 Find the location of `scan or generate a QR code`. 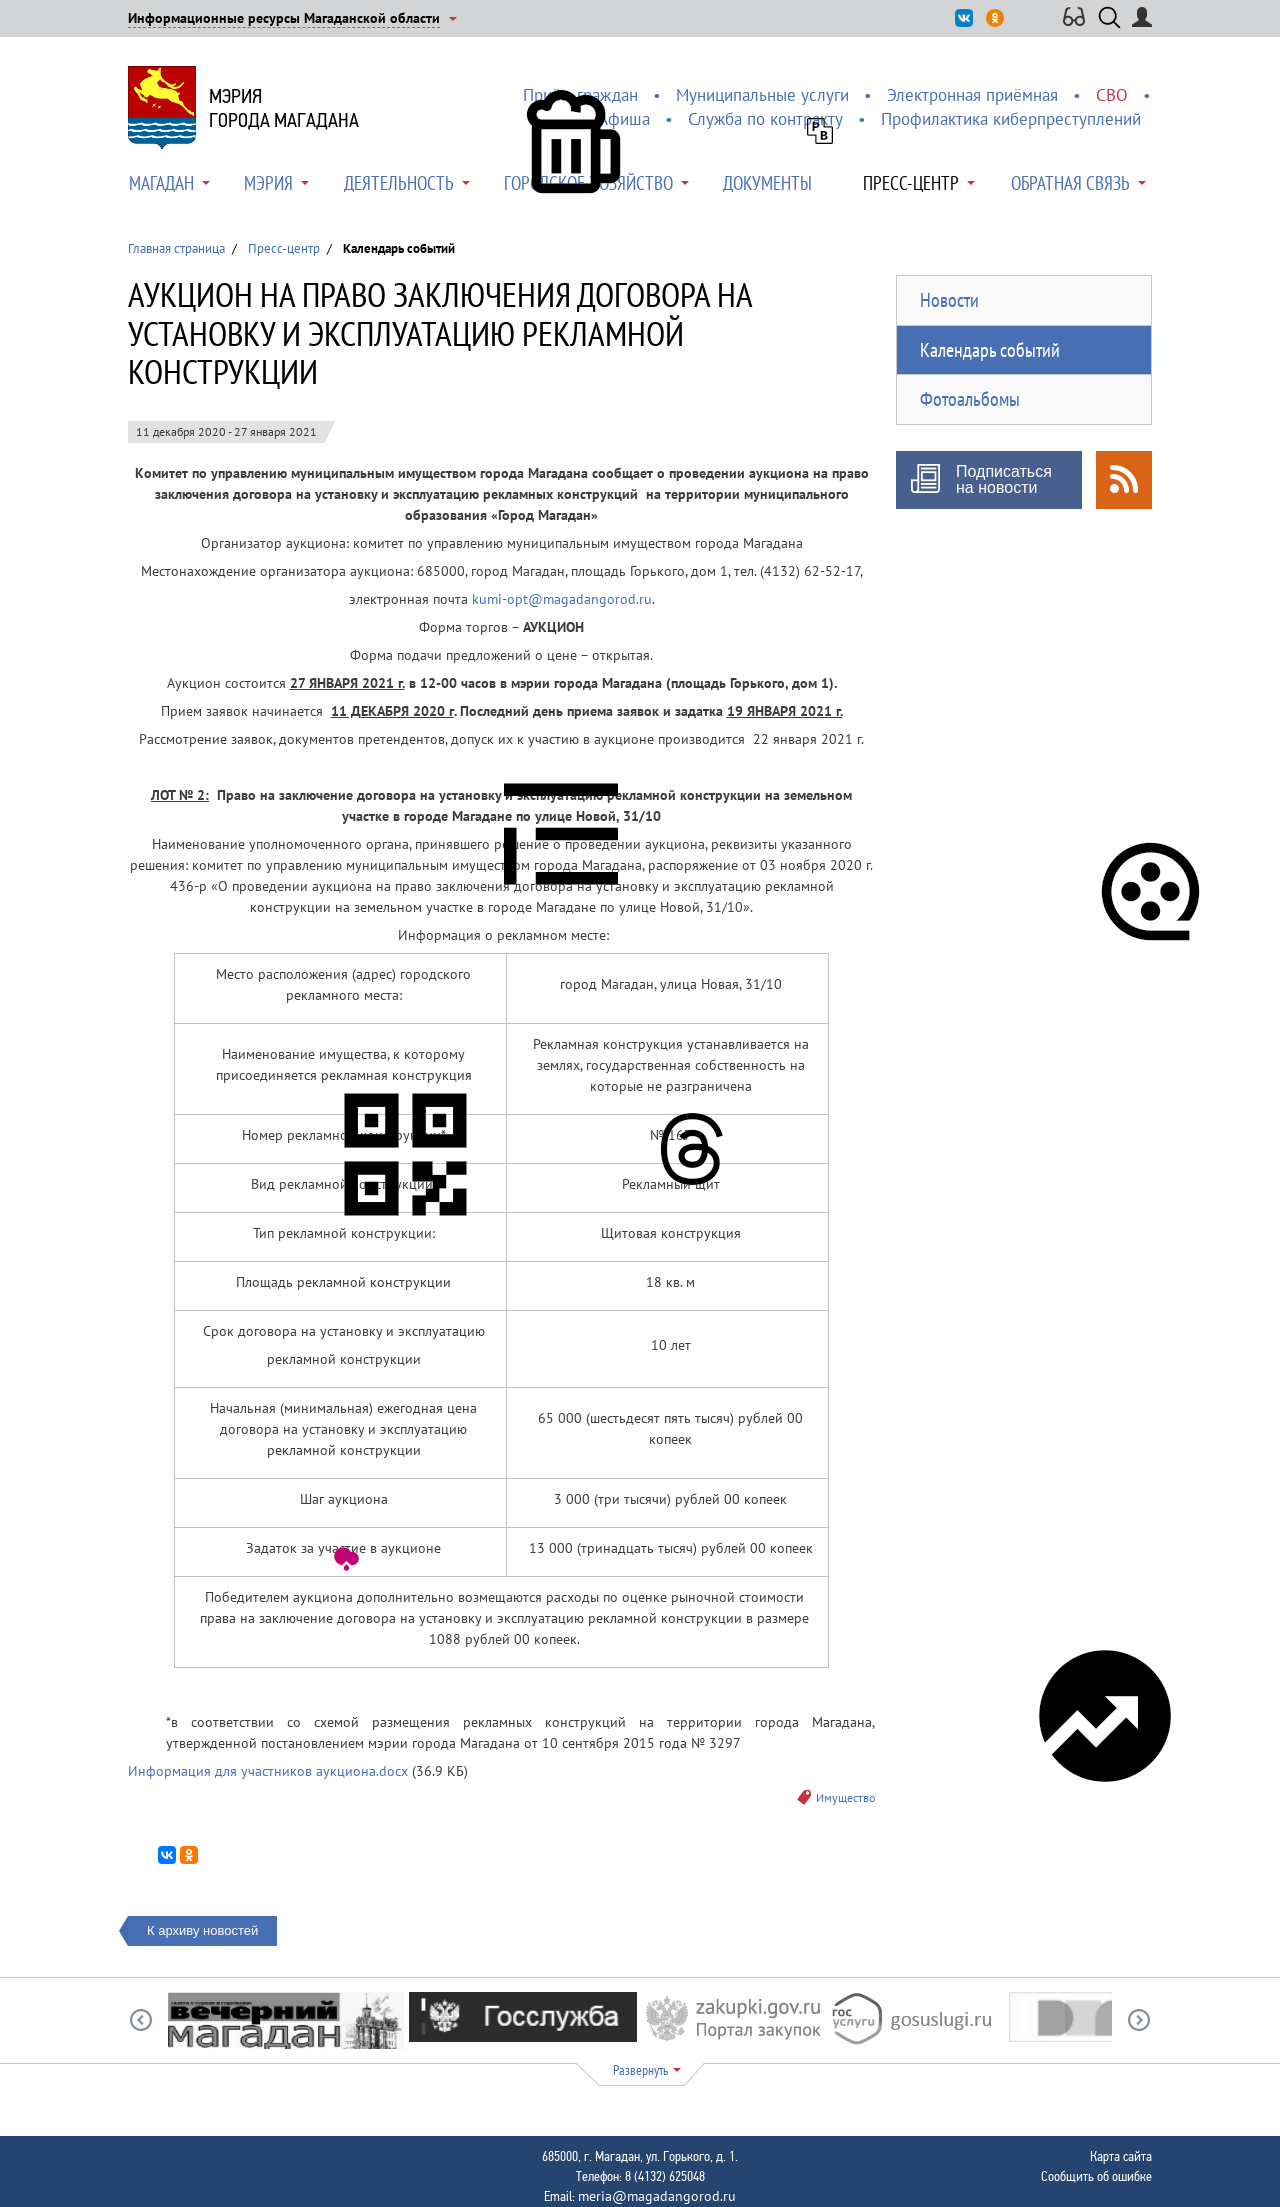

scan or generate a QR code is located at coordinates (405, 1154).